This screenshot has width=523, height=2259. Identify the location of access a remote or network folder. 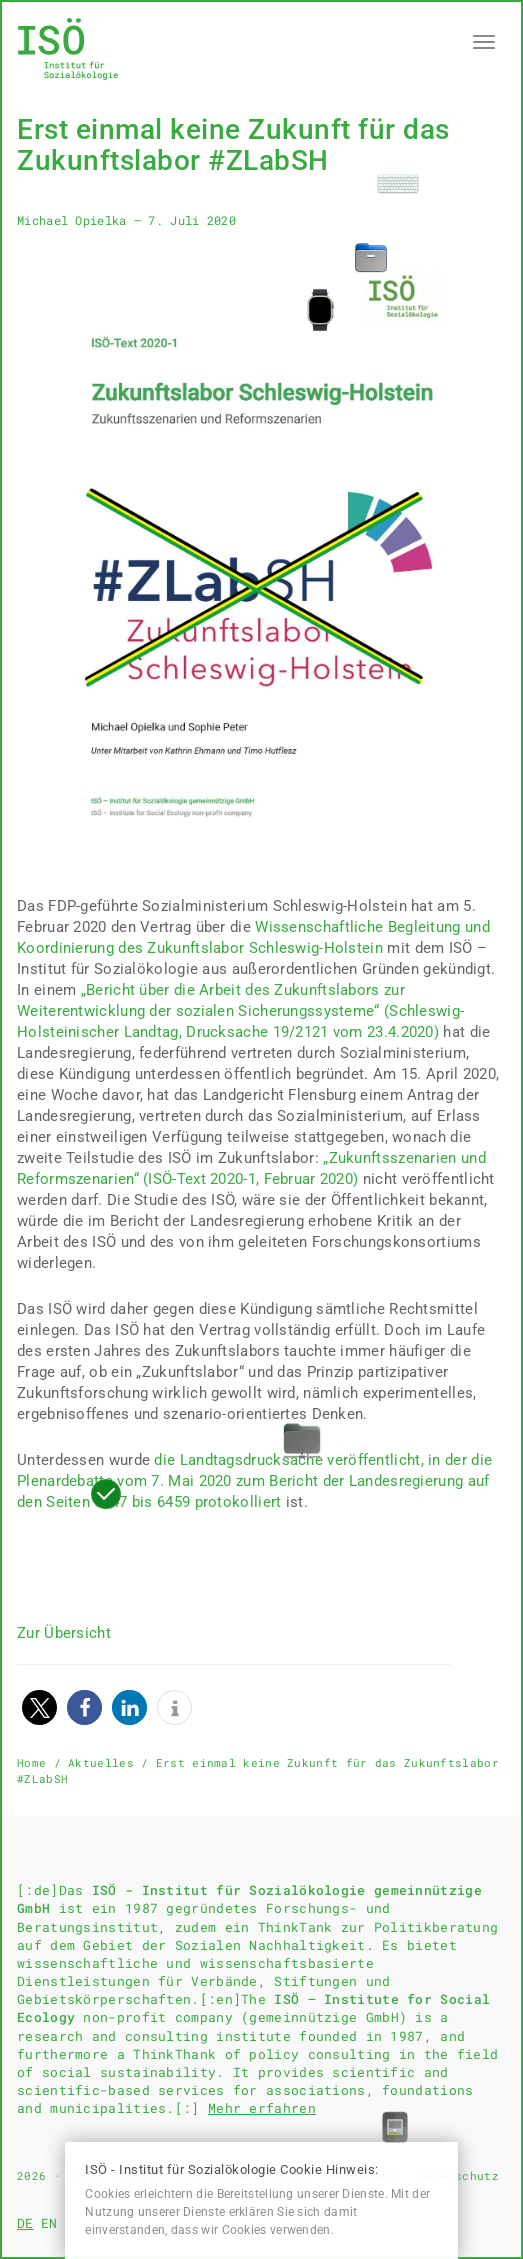
(302, 1440).